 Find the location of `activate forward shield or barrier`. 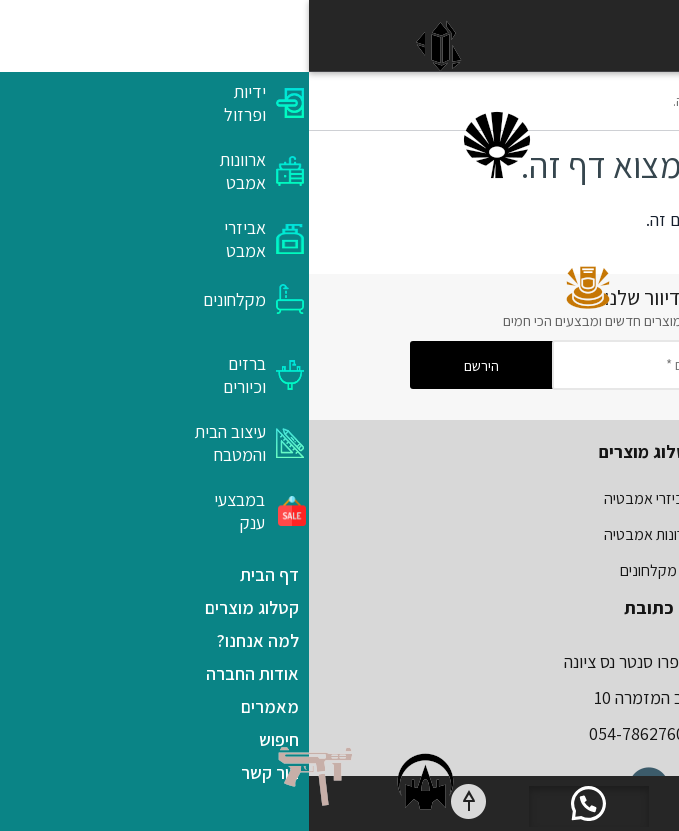

activate forward shield or barrier is located at coordinates (425, 781).